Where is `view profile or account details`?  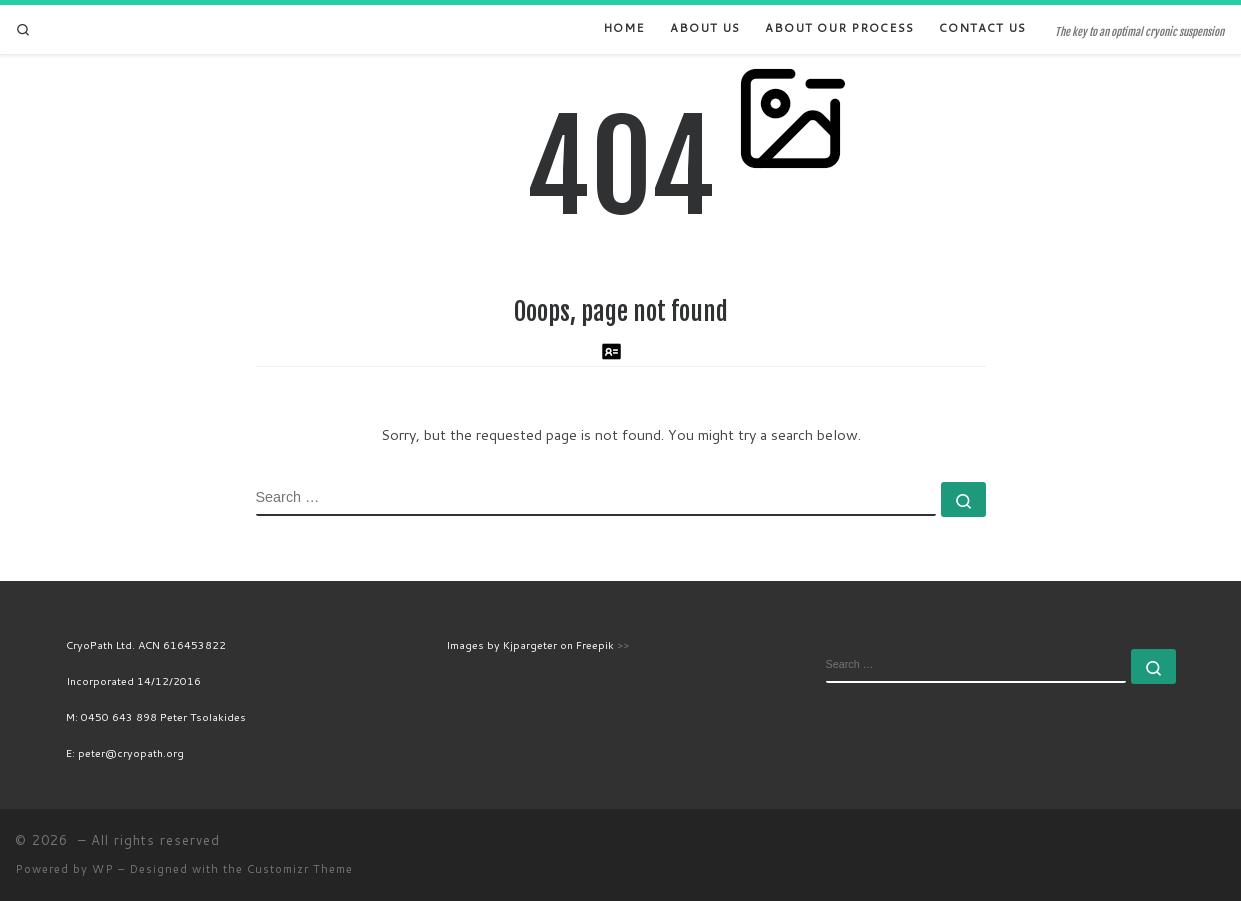
view profile or account details is located at coordinates (611, 351).